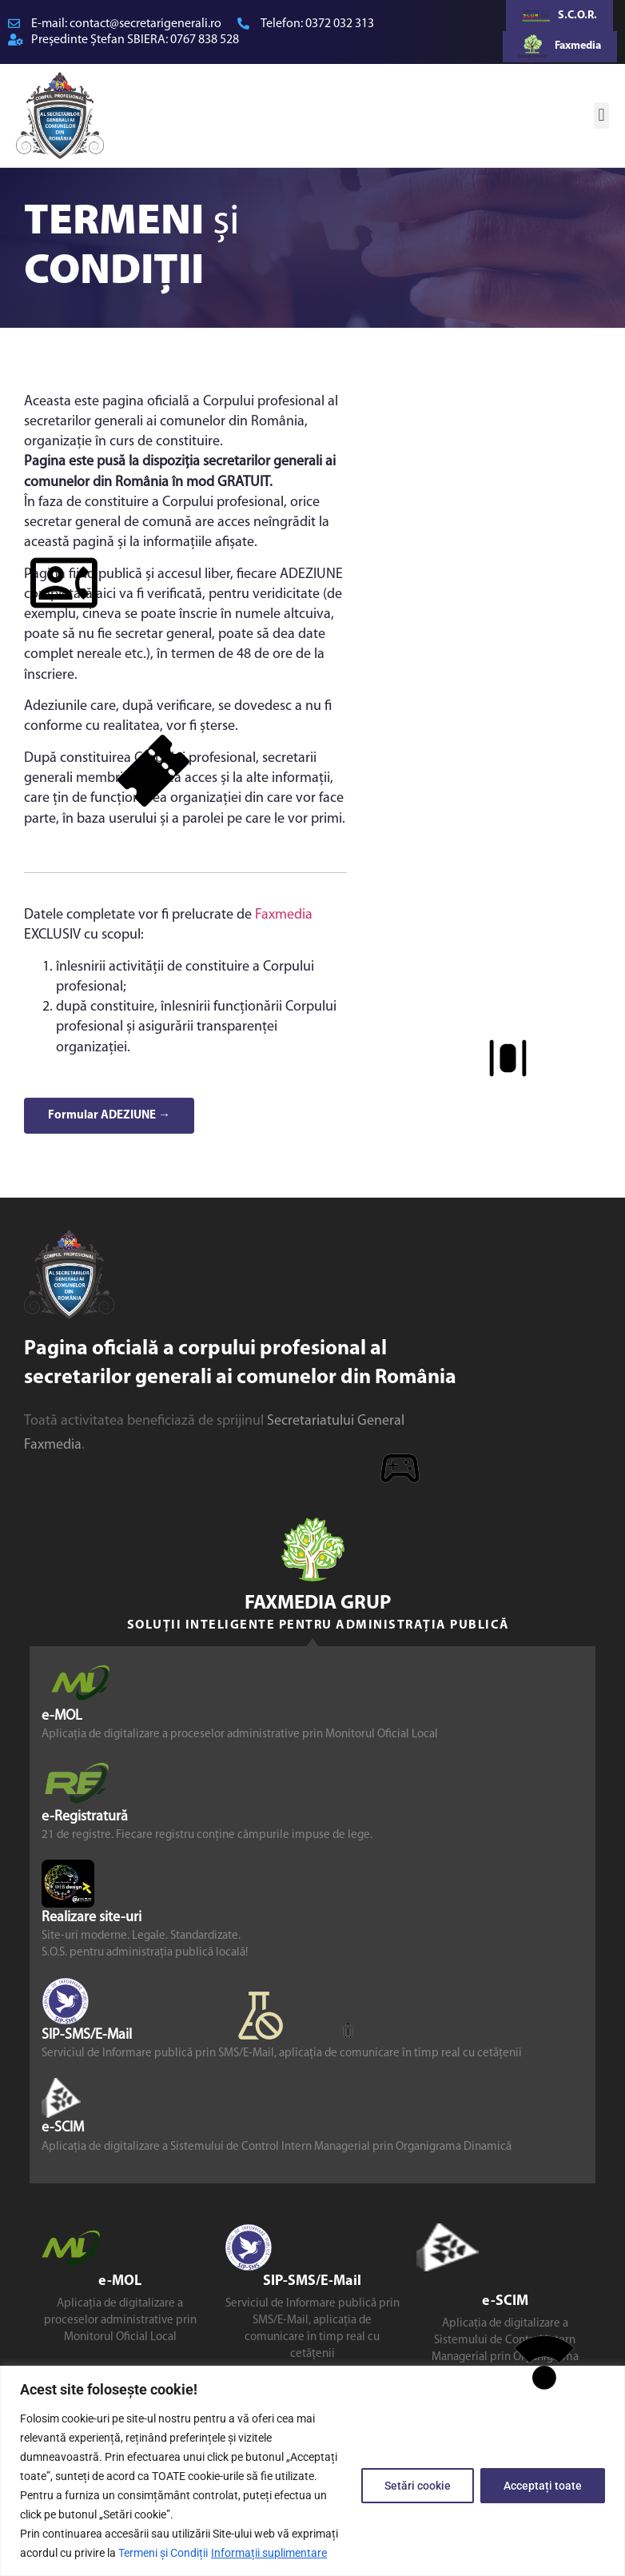 This screenshot has height=2576, width=625. What do you see at coordinates (400, 1468) in the screenshot?
I see `access gaming or esports features` at bounding box center [400, 1468].